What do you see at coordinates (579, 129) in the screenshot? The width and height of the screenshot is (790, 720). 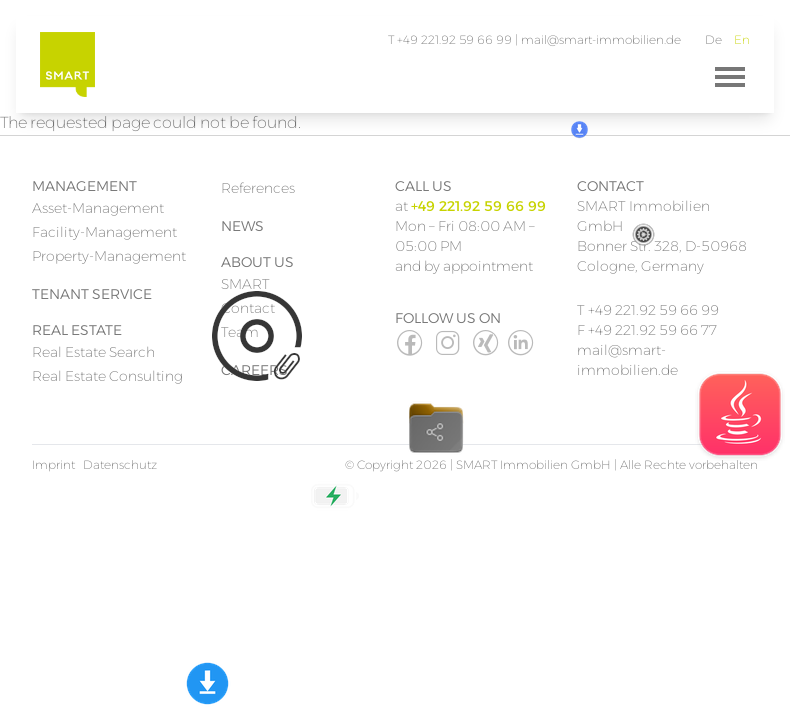 I see `indicates a downloaded file or completed download` at bounding box center [579, 129].